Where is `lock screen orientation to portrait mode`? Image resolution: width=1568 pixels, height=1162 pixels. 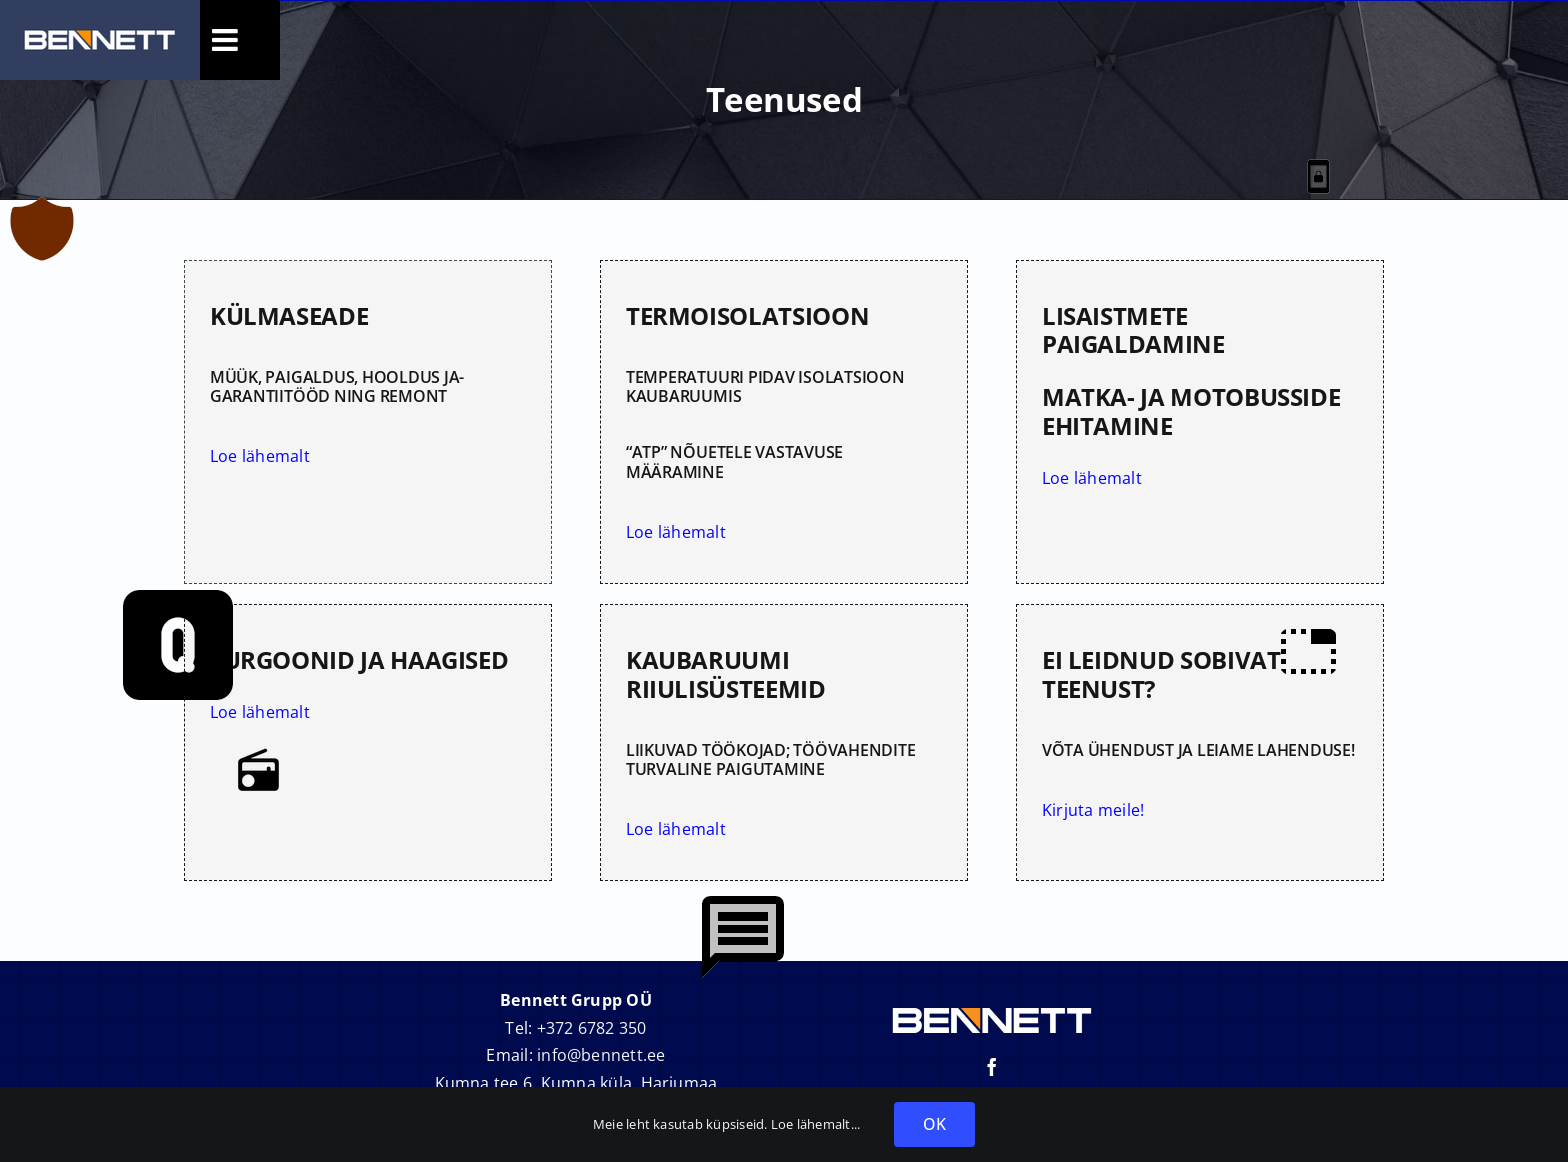
lock screen orientation to portrait mode is located at coordinates (1318, 176).